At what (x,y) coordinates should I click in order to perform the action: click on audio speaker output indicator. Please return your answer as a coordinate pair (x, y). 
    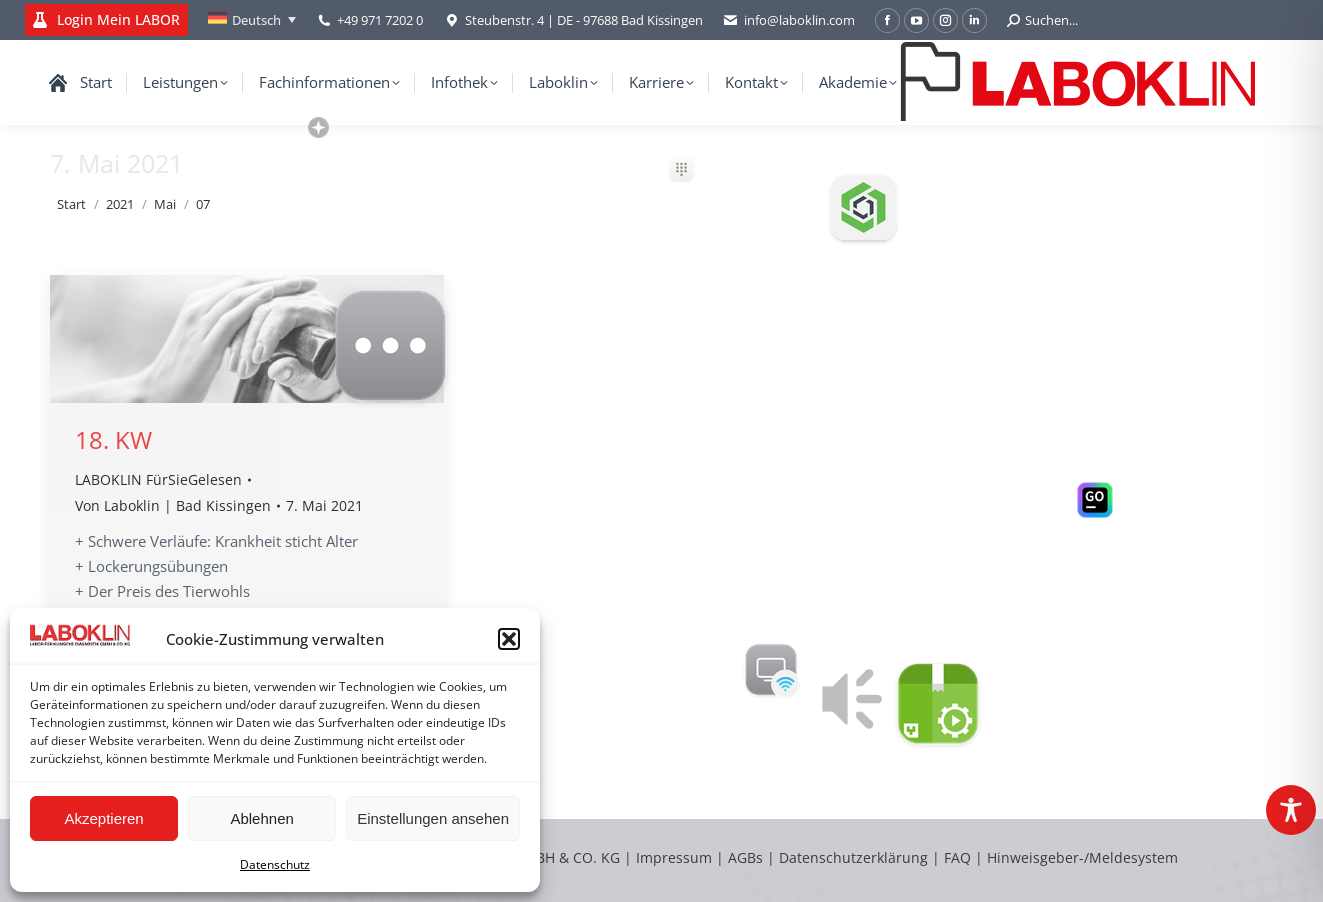
    Looking at the image, I should click on (852, 699).